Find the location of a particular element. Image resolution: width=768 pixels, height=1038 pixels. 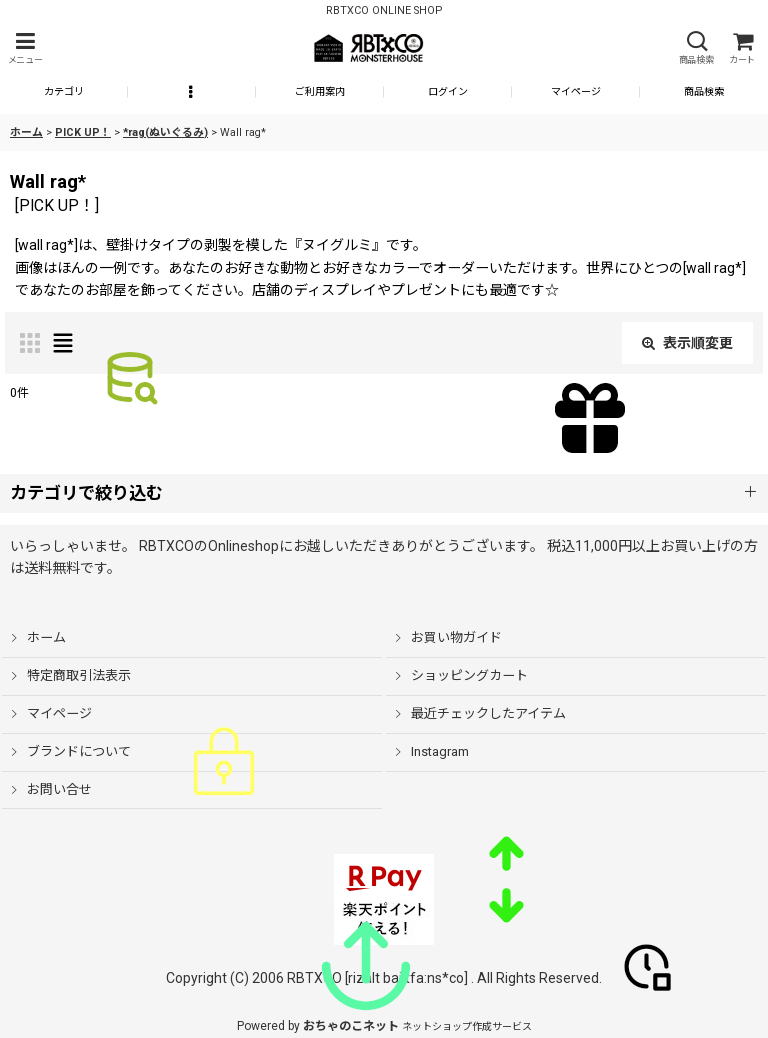

access security or privacy settings is located at coordinates (224, 765).